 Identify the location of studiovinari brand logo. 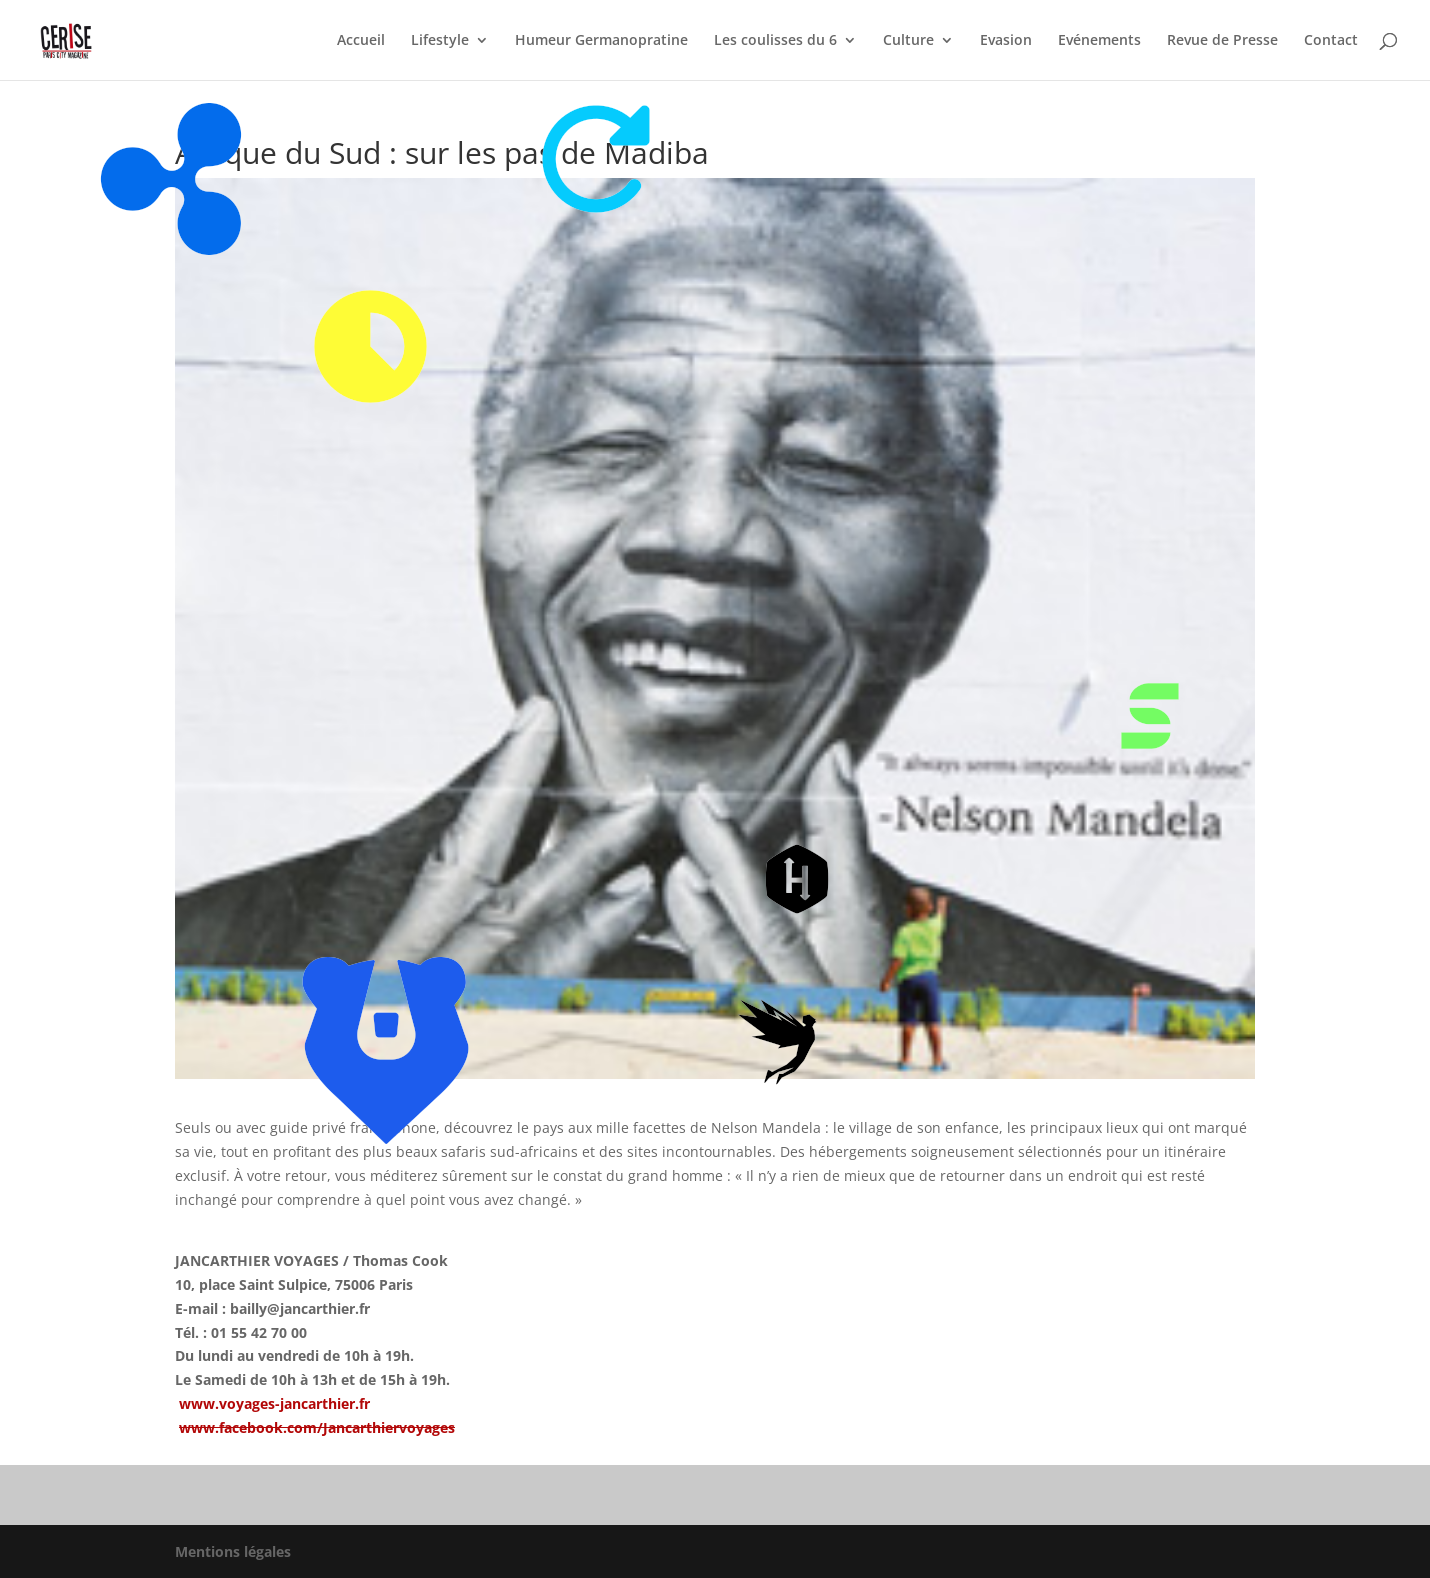
(777, 1042).